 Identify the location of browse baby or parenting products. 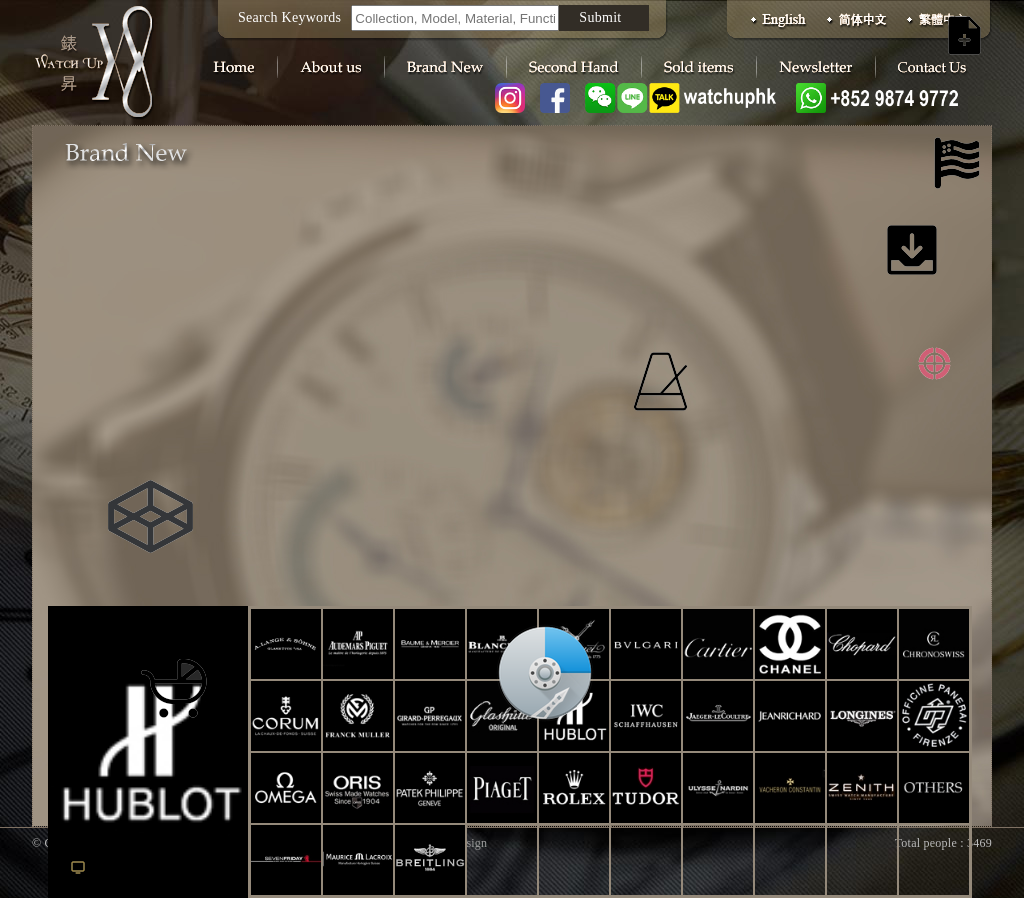
(175, 686).